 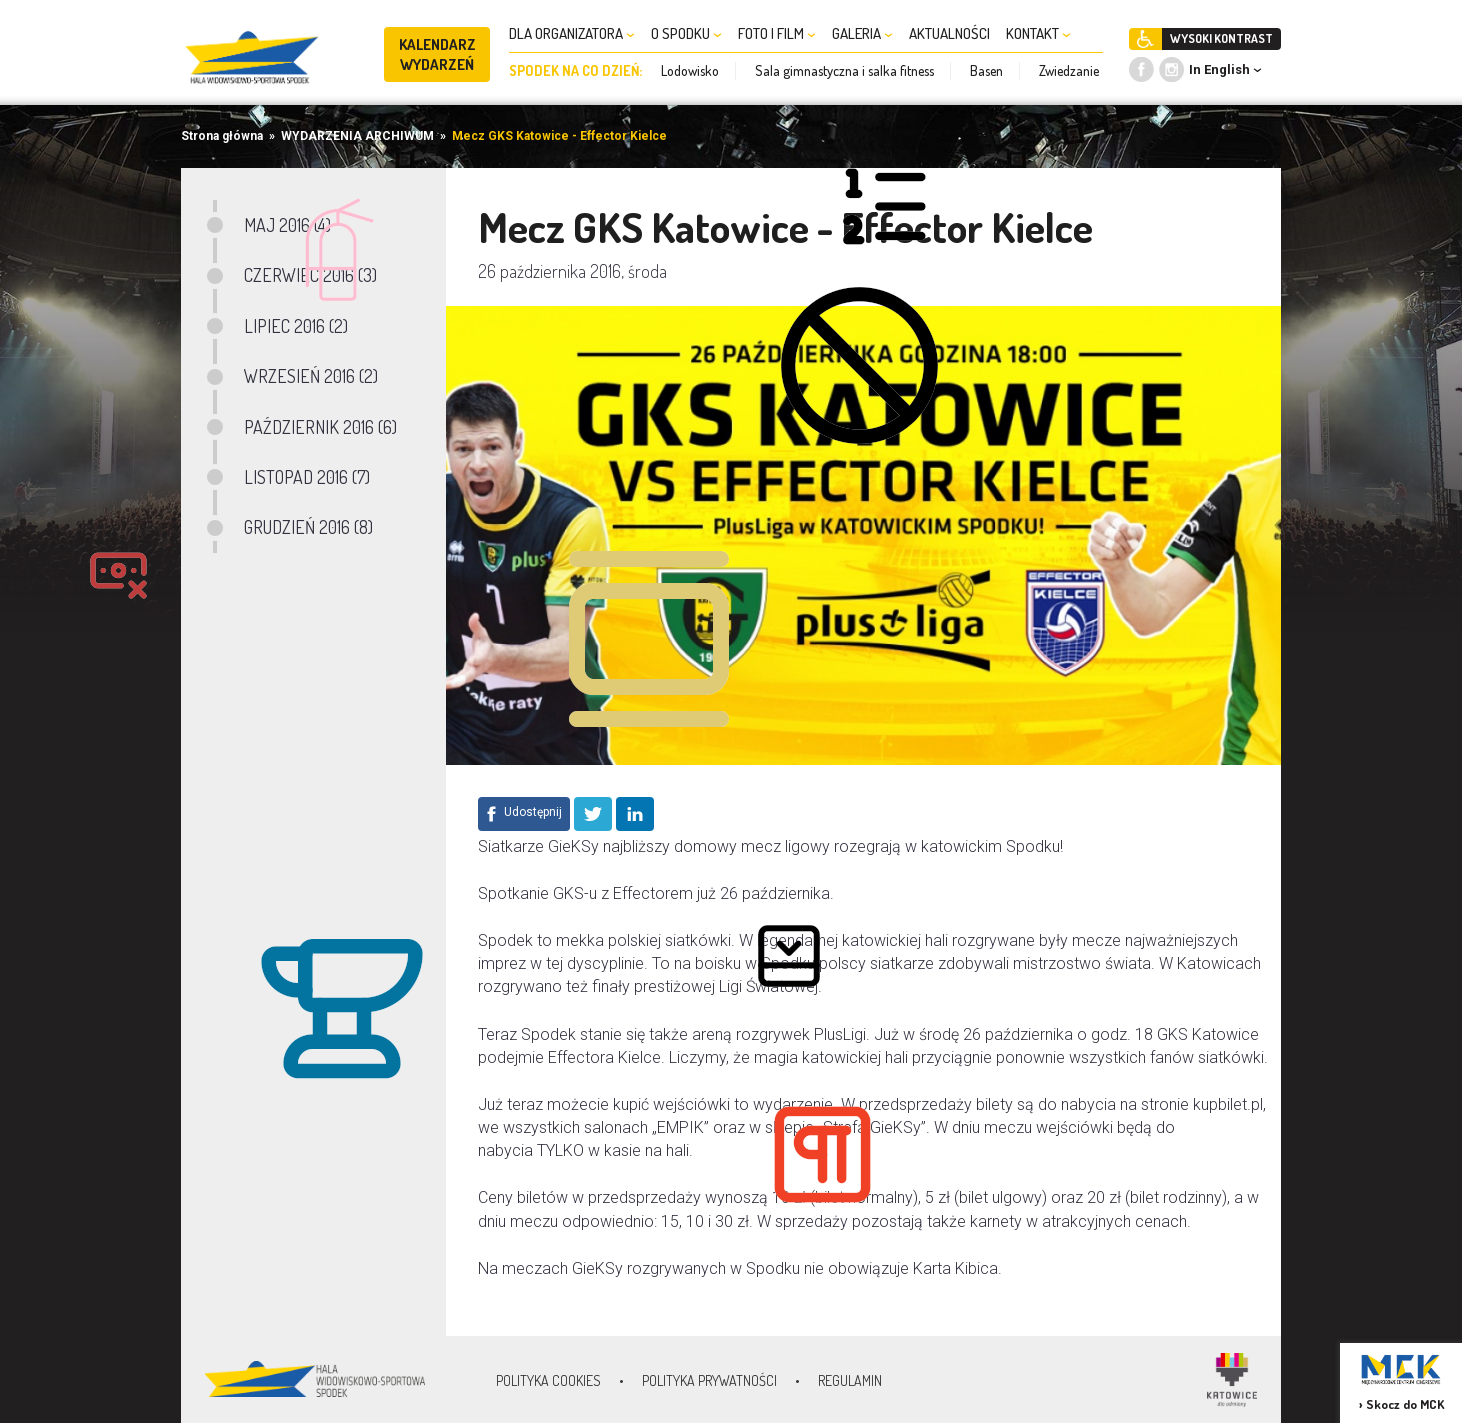 I want to click on access crafting or forging tools, so click(x=342, y=1005).